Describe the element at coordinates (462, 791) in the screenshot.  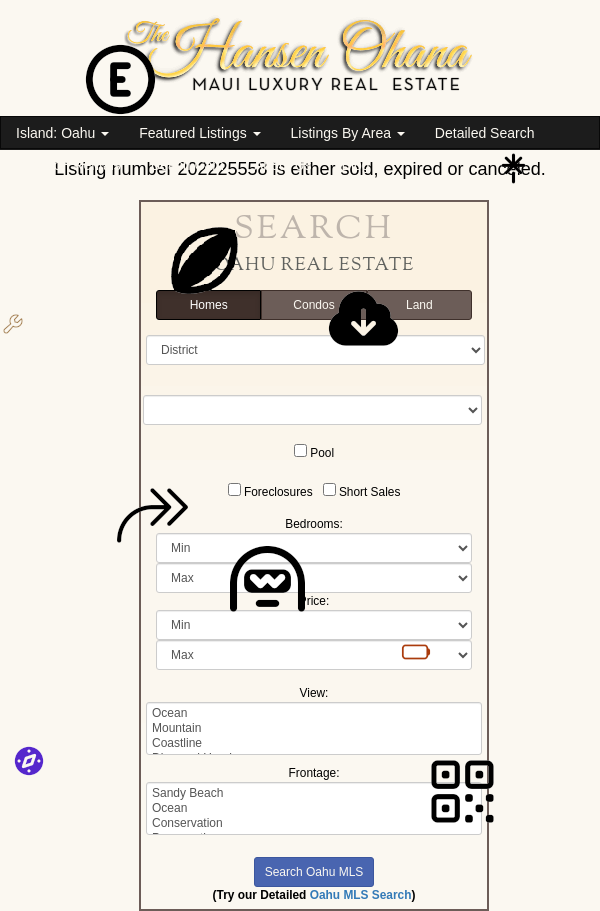
I see `scan or generate a qr code` at that location.